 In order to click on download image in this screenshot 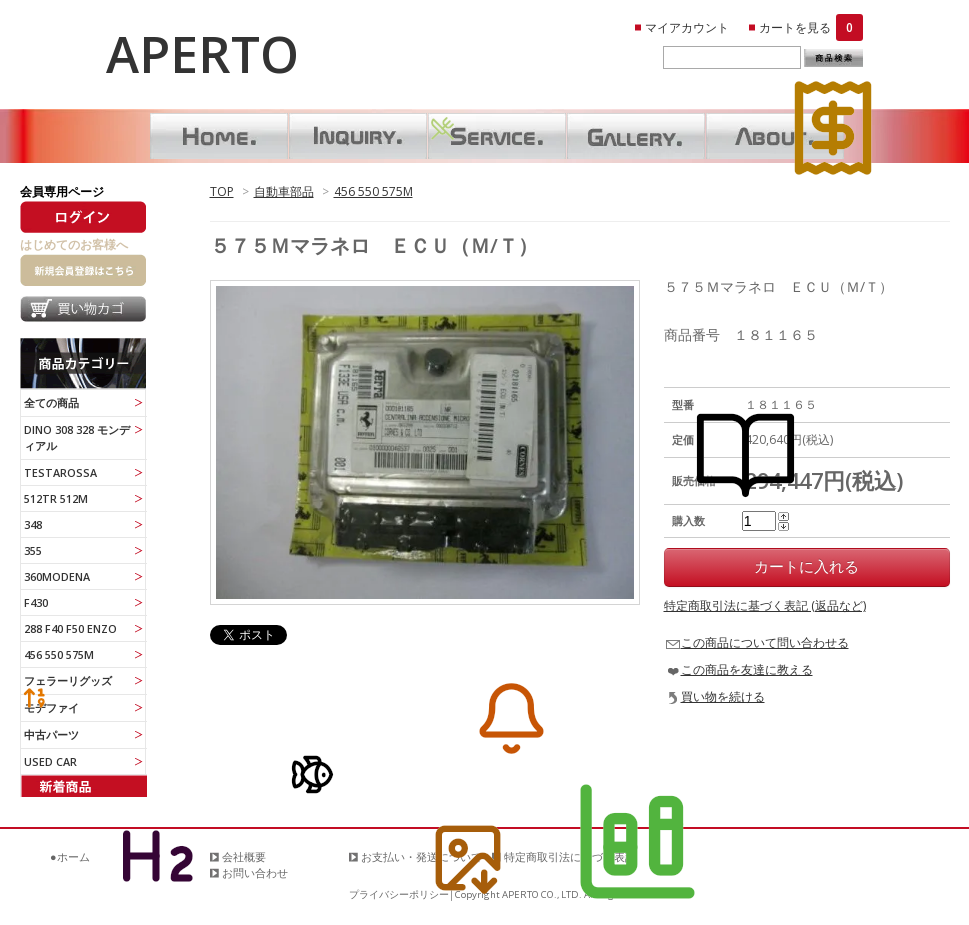, I will do `click(468, 858)`.